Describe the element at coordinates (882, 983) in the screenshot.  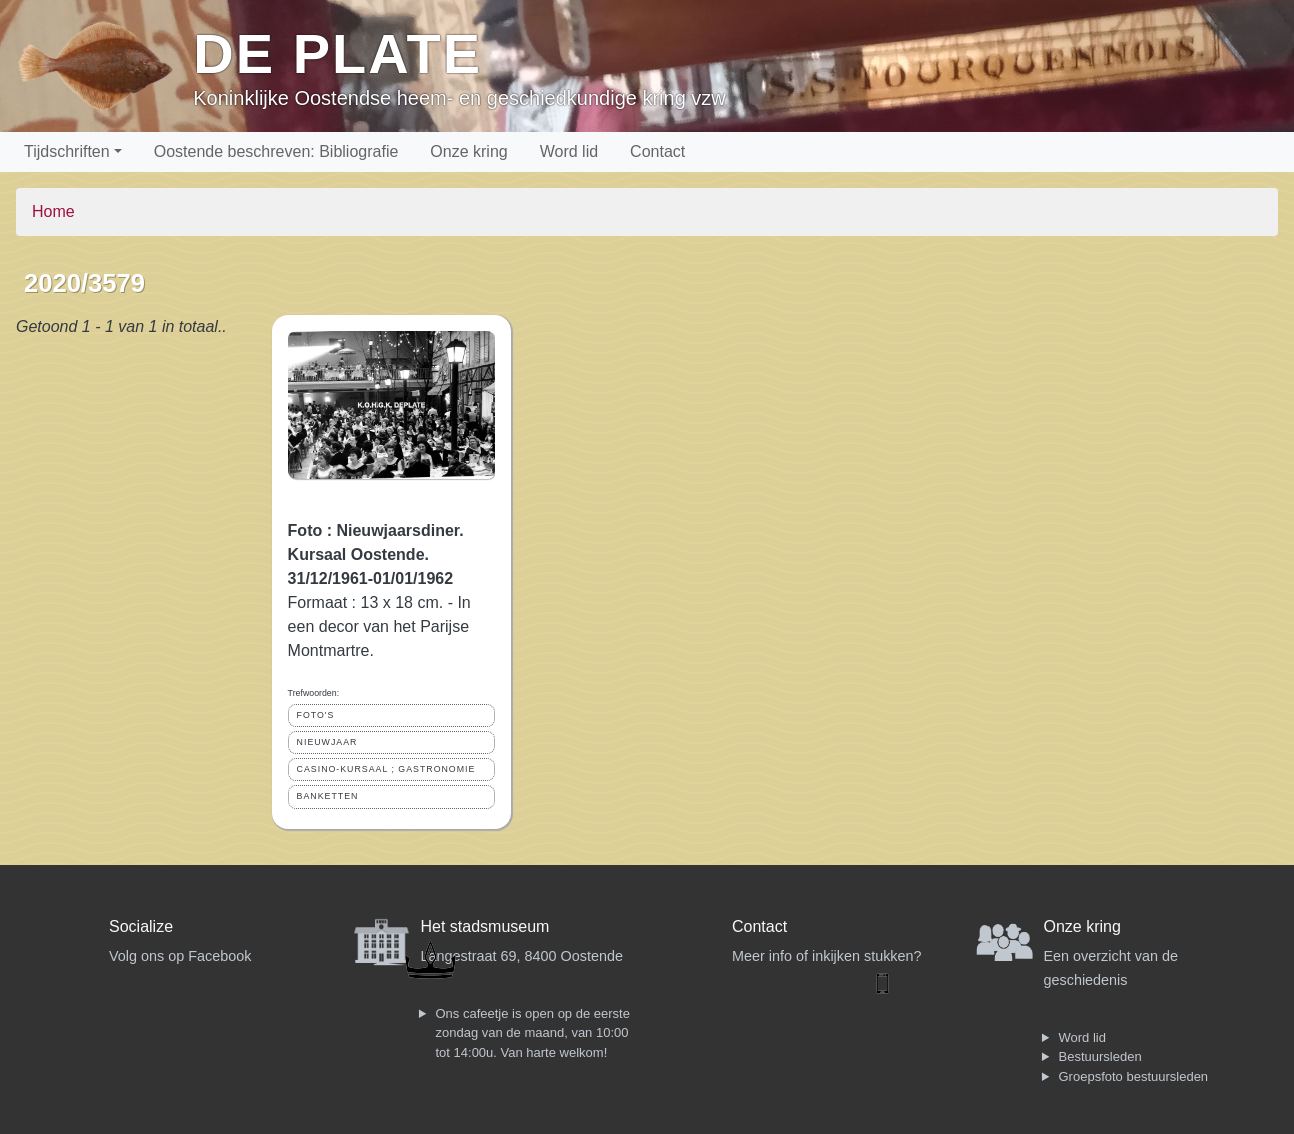
I see `indicates mobile device or smartphone compatibility` at that location.